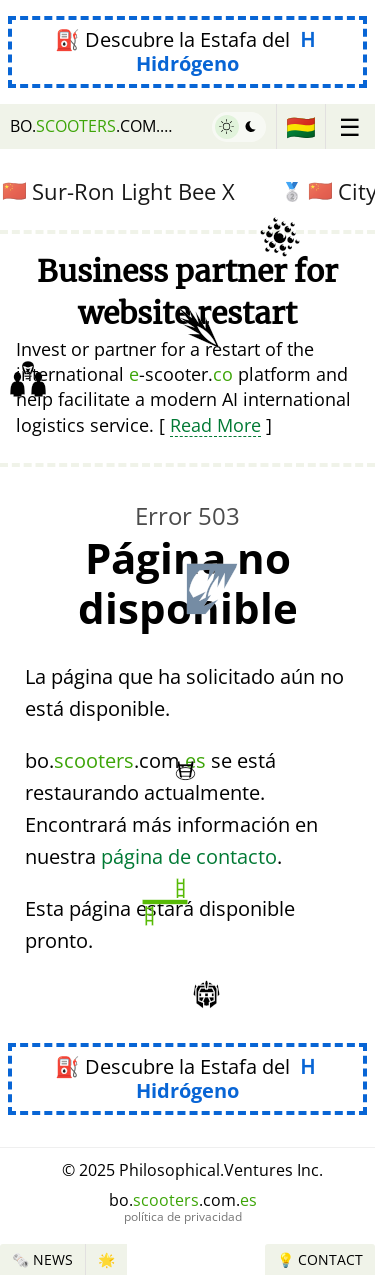 Image resolution: width=375 pixels, height=1275 pixels. Describe the element at coordinates (206, 994) in the screenshot. I see `select mech or robot character class` at that location.